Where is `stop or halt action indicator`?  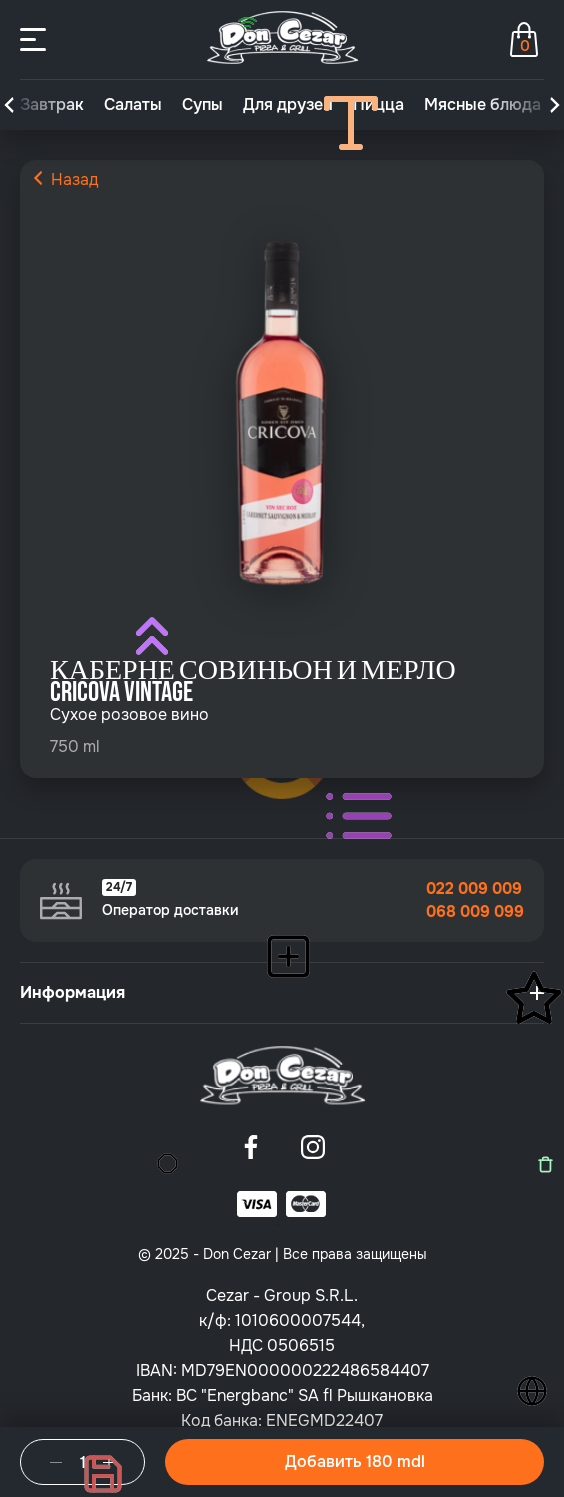
stop or halt action indicator is located at coordinates (167, 1163).